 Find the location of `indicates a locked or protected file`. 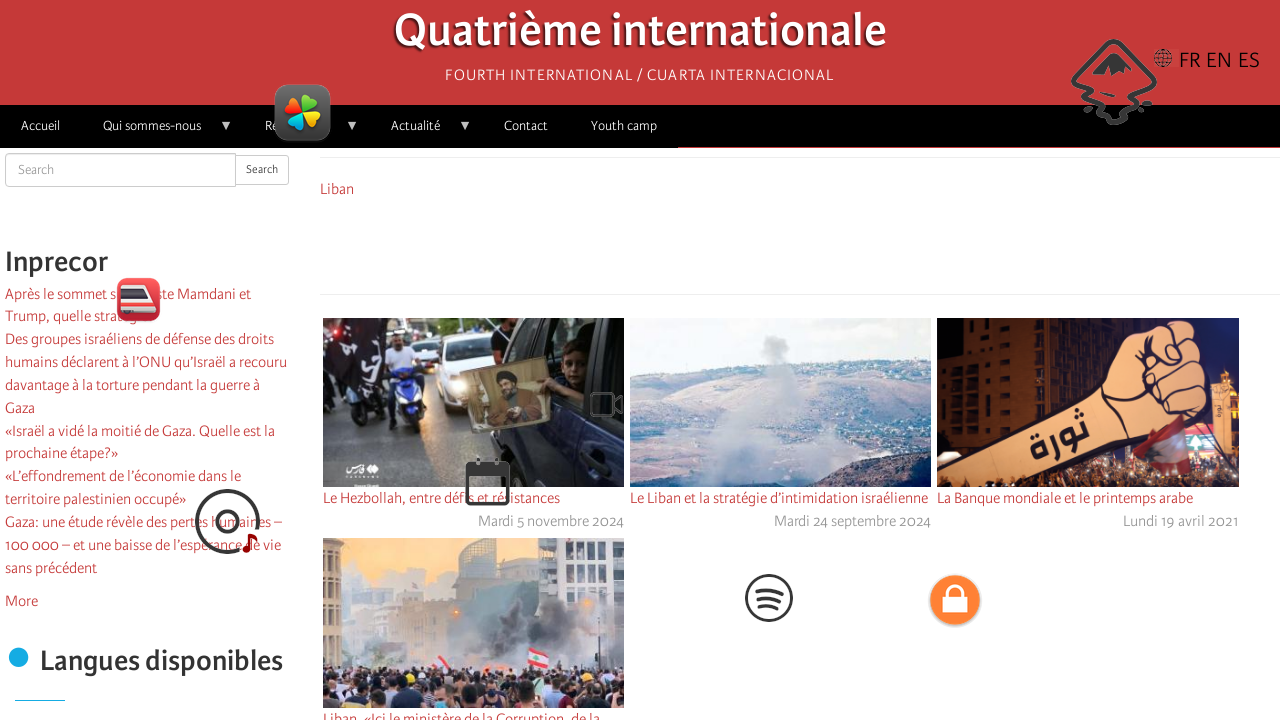

indicates a locked or protected file is located at coordinates (955, 600).